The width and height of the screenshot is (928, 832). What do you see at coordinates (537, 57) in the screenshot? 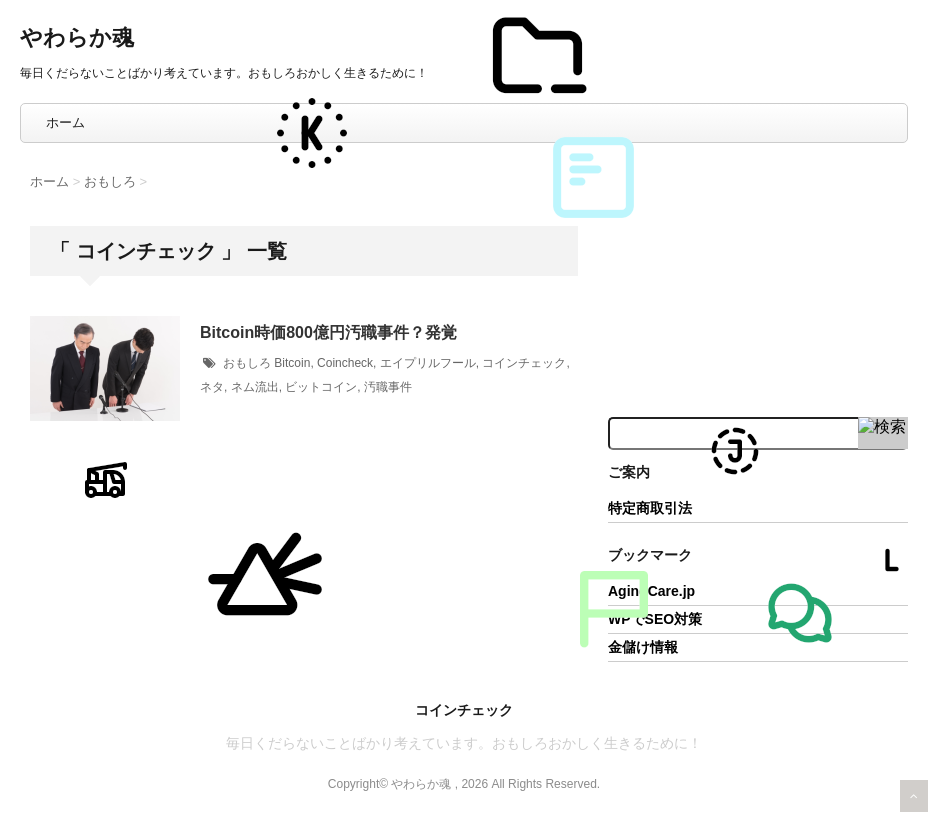
I see `remove a folder from your files` at bounding box center [537, 57].